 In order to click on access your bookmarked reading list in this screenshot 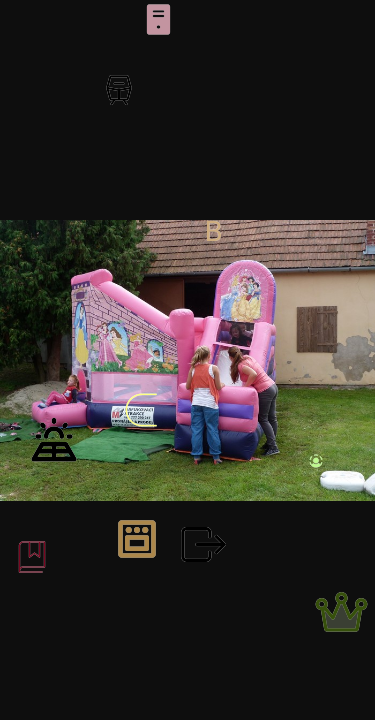, I will do `click(32, 557)`.